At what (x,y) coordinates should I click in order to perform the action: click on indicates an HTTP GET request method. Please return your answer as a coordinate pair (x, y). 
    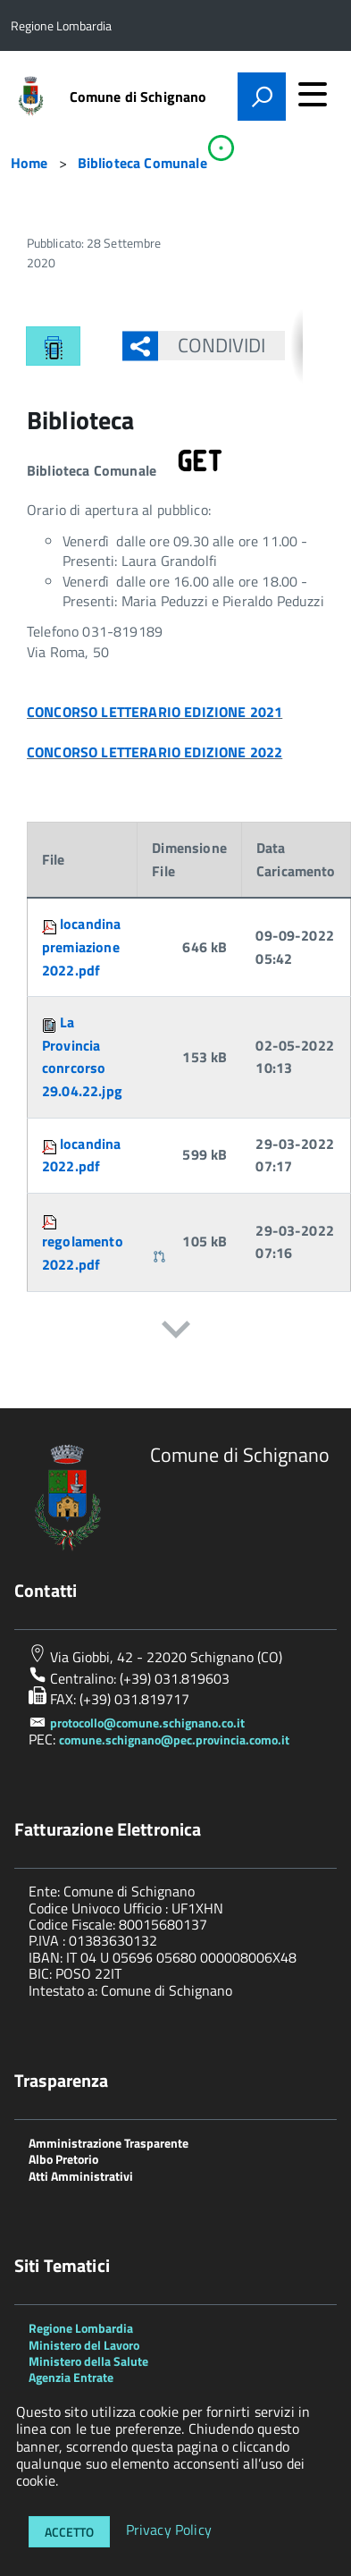
    Looking at the image, I should click on (200, 460).